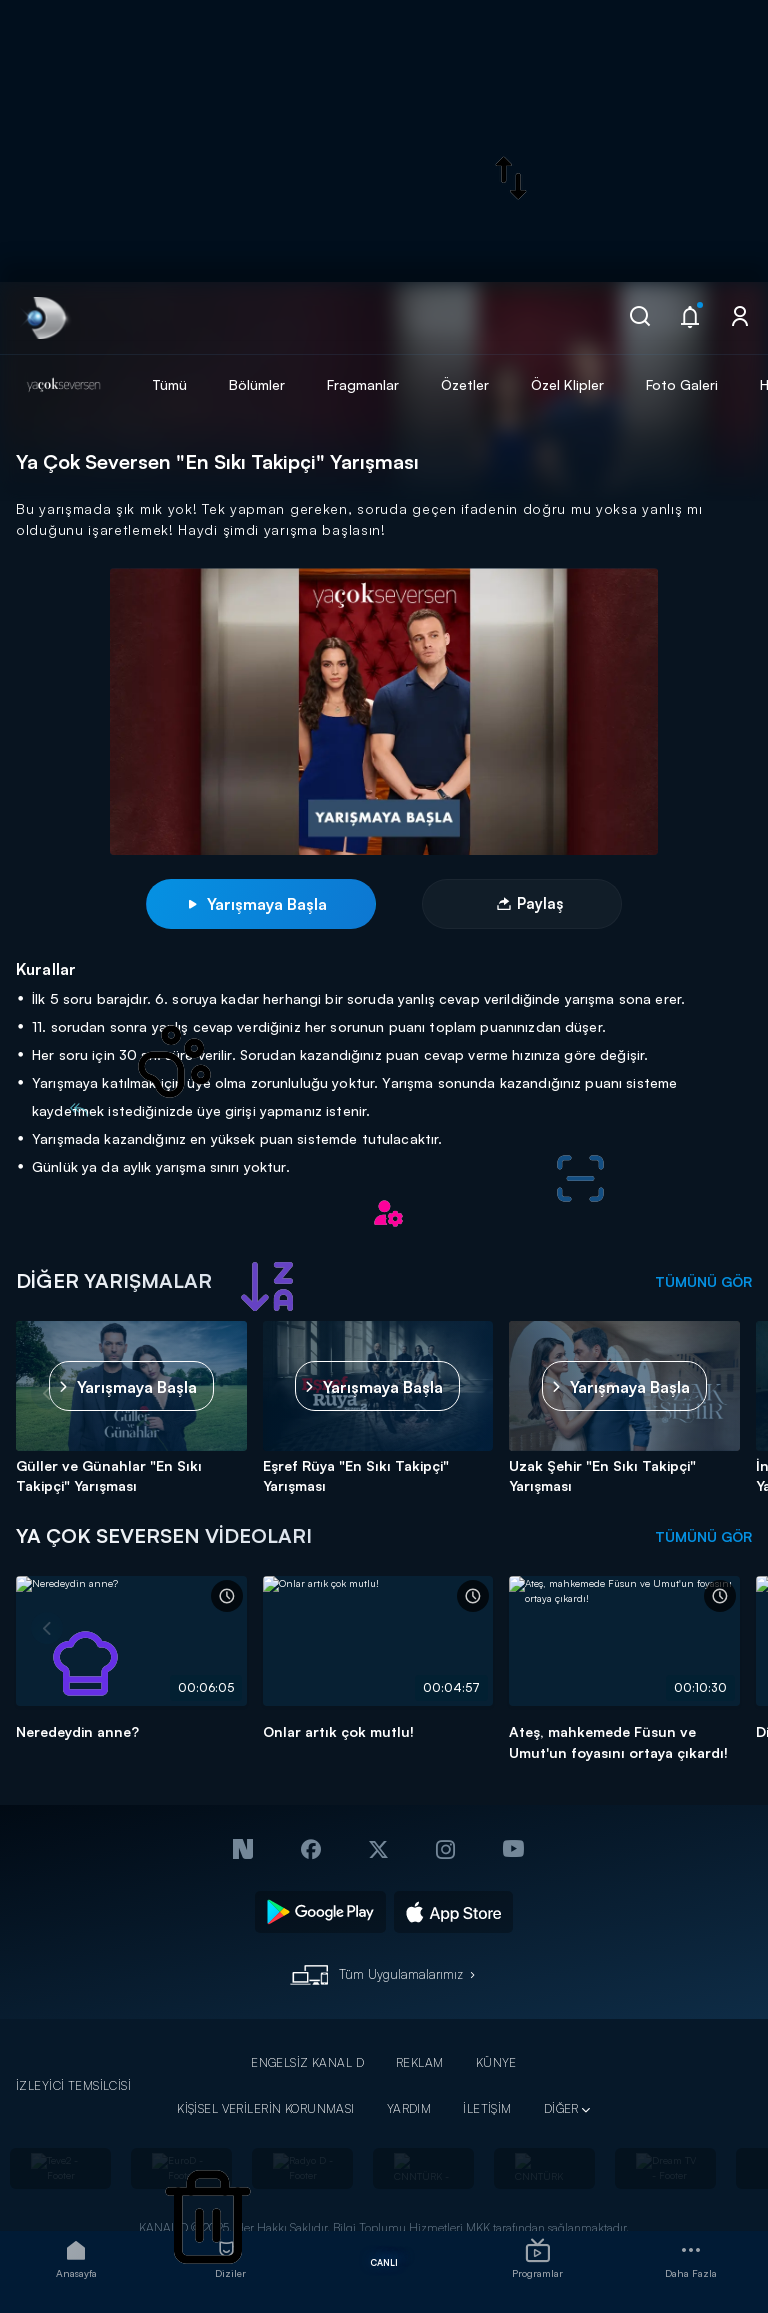  Describe the element at coordinates (268, 1286) in the screenshot. I see `sort items in reverse alphabetical order (Z to A)` at that location.